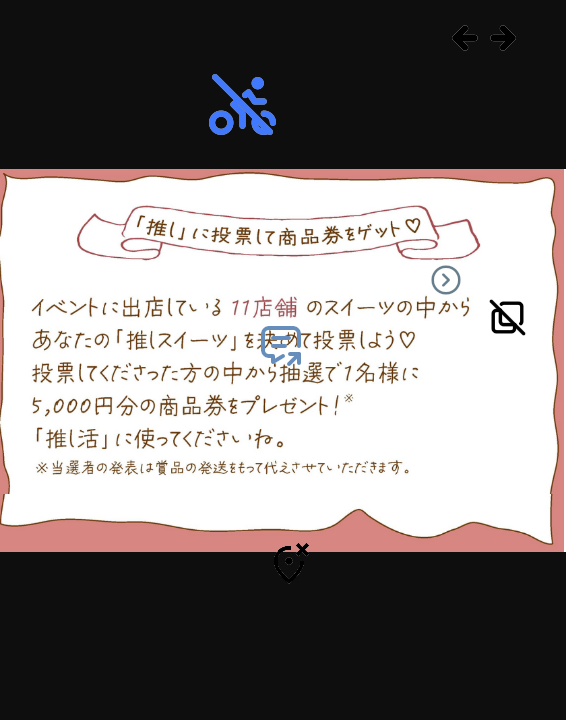  Describe the element at coordinates (484, 38) in the screenshot. I see `adjust horizontal position or spacing` at that location.